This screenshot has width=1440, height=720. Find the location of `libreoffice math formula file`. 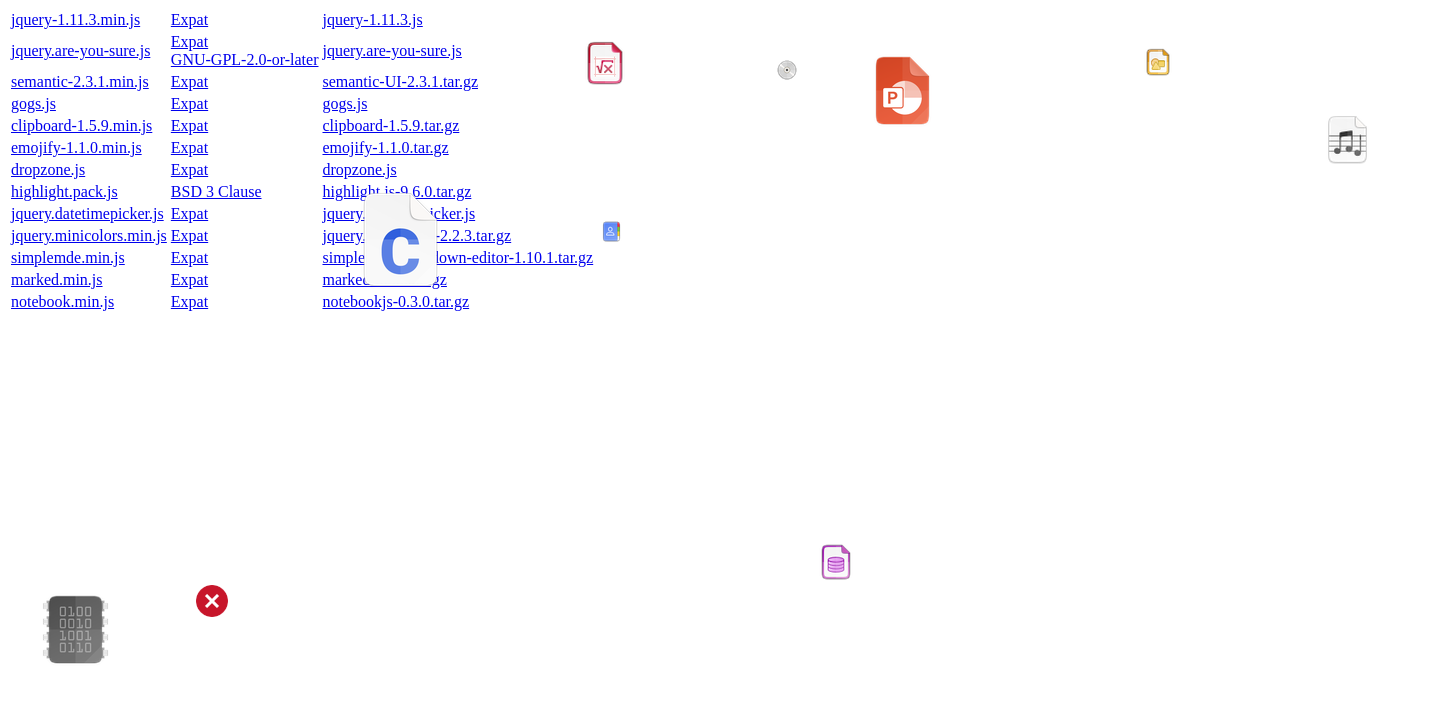

libreoffice math formula file is located at coordinates (605, 63).